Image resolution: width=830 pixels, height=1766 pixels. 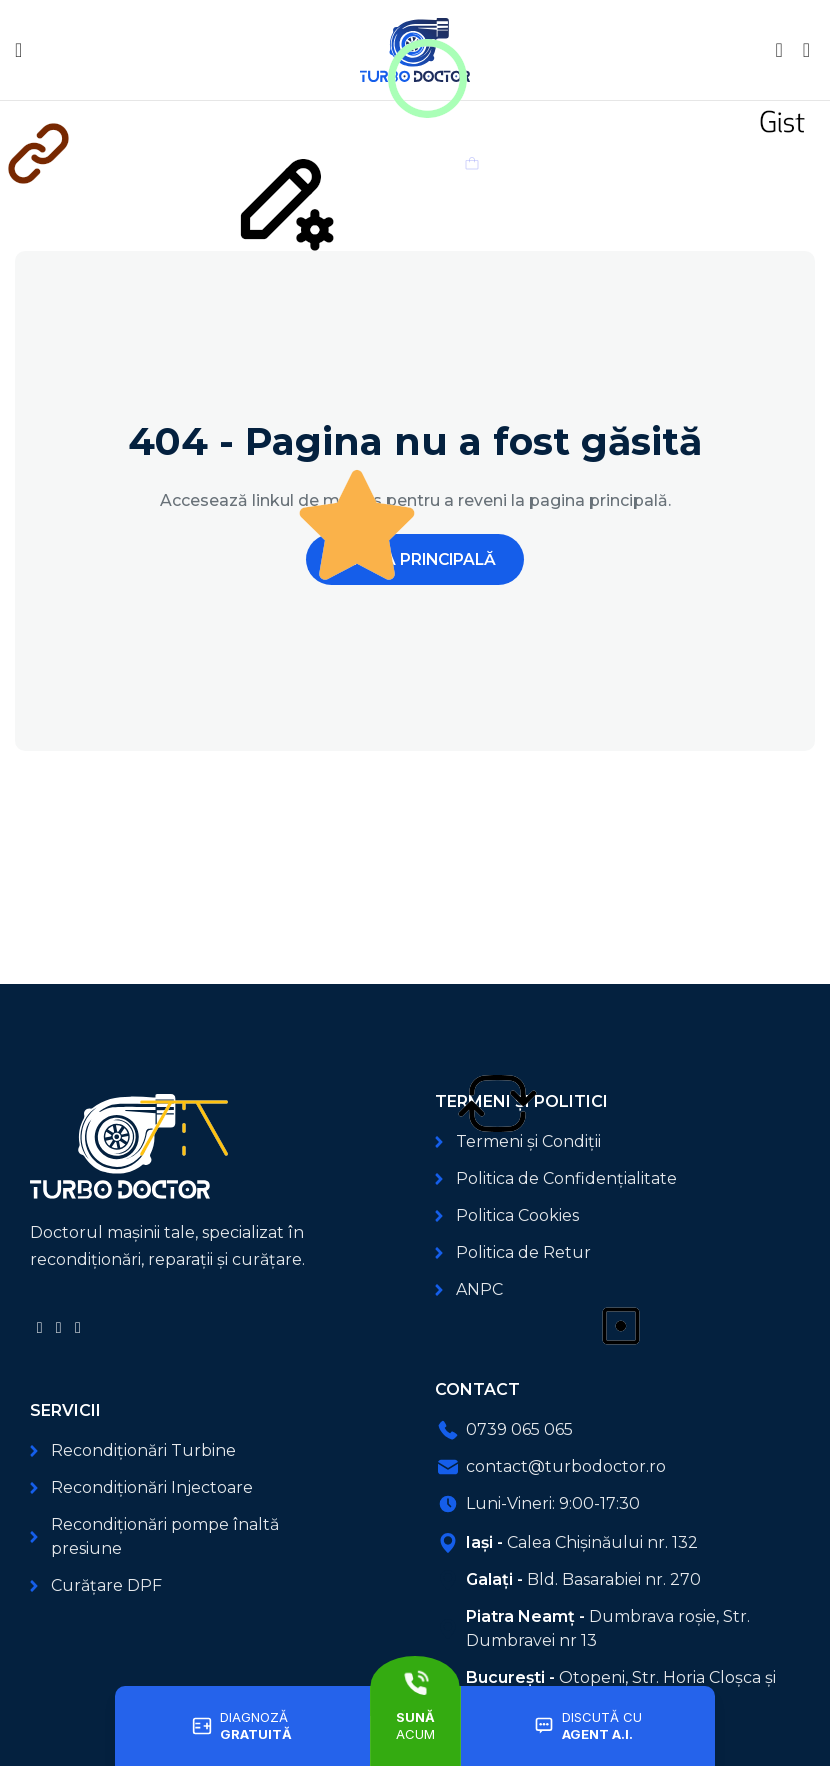 I want to click on copy or share a link, so click(x=38, y=153).